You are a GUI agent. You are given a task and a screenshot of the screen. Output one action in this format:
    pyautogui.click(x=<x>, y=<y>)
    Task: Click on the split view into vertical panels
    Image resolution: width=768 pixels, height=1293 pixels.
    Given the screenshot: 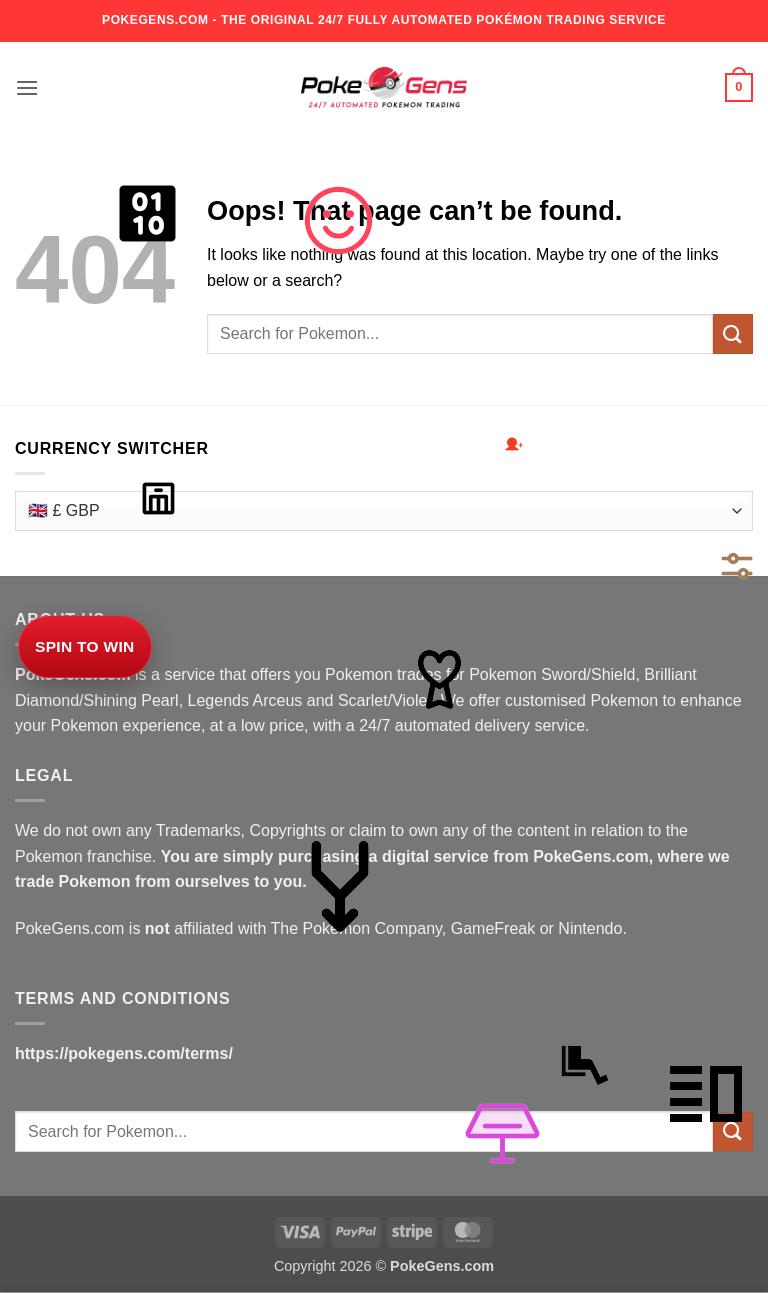 What is the action you would take?
    pyautogui.click(x=706, y=1094)
    